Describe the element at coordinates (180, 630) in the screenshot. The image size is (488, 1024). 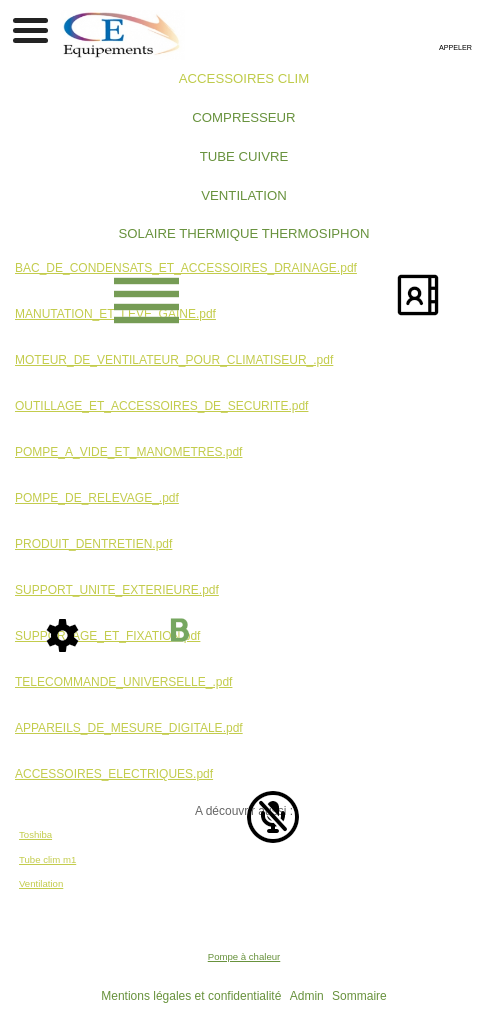
I see `apply bold formatting to selected text` at that location.